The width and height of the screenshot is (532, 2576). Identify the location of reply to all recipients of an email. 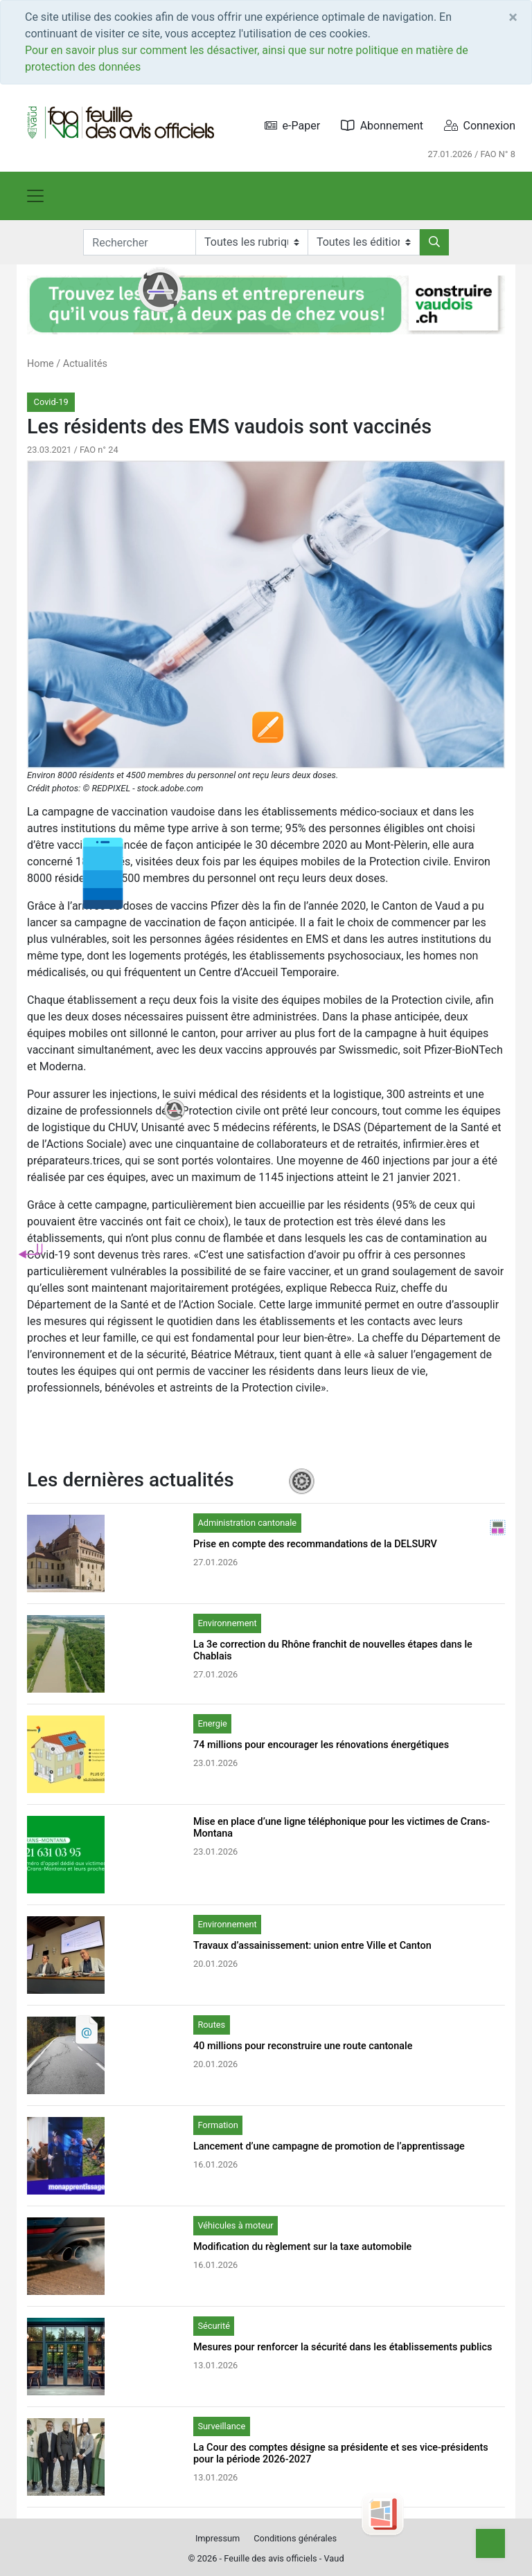
(30, 1249).